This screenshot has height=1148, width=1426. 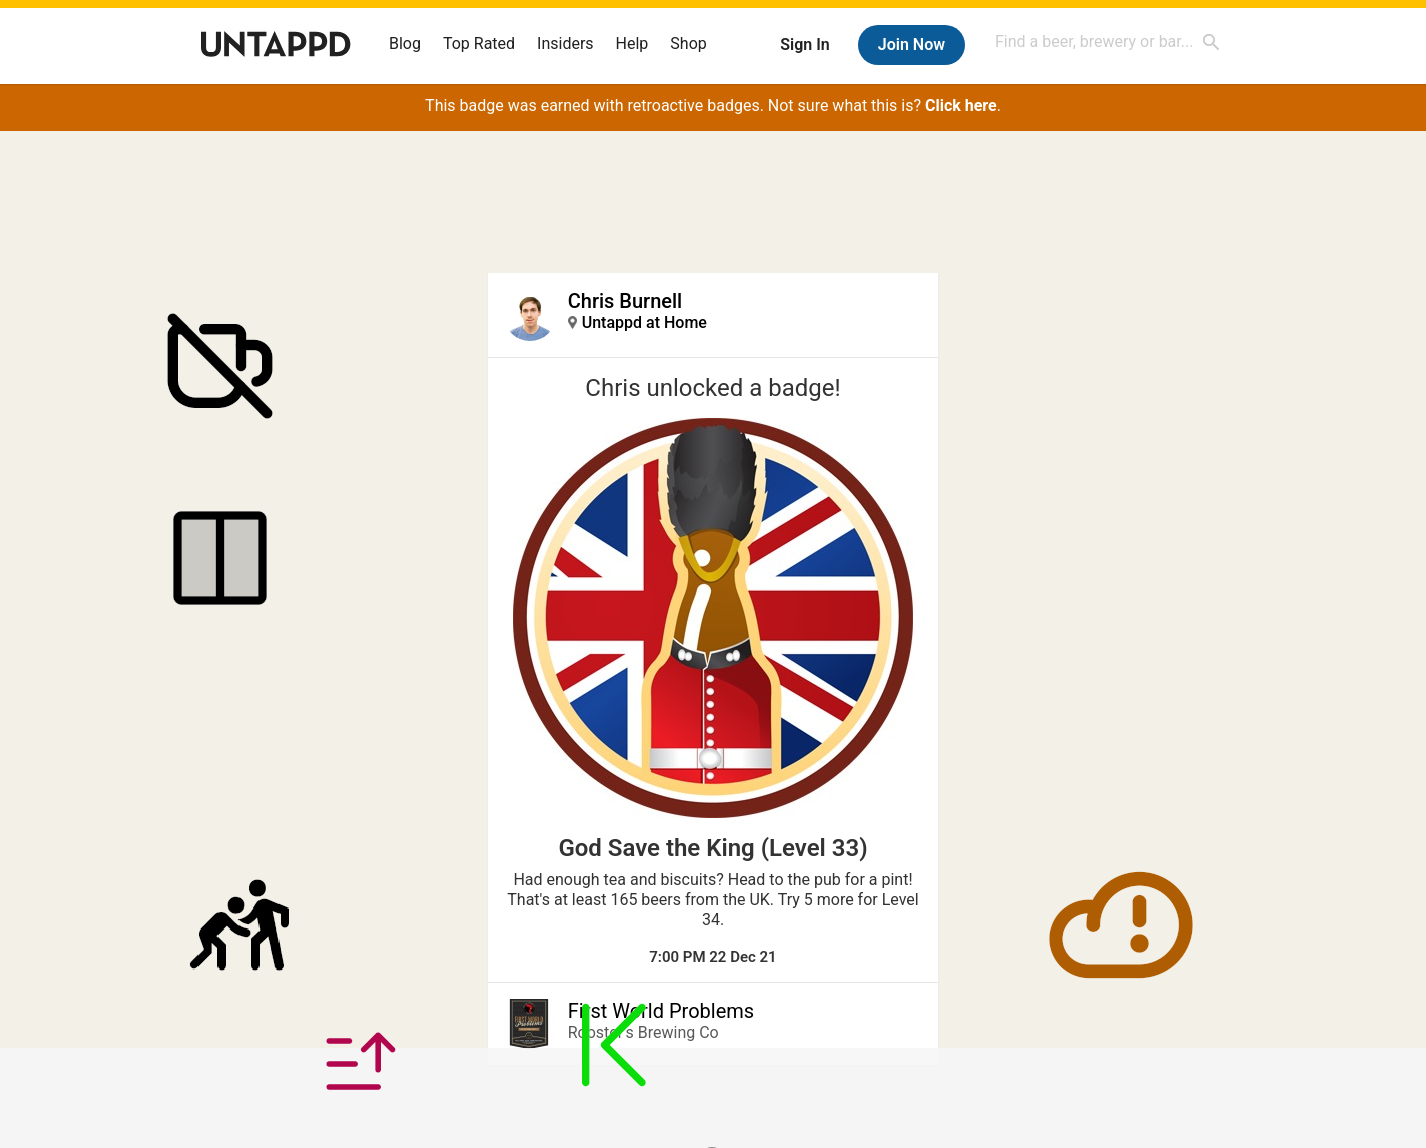 What do you see at coordinates (220, 366) in the screenshot?
I see `no beverages allowed` at bounding box center [220, 366].